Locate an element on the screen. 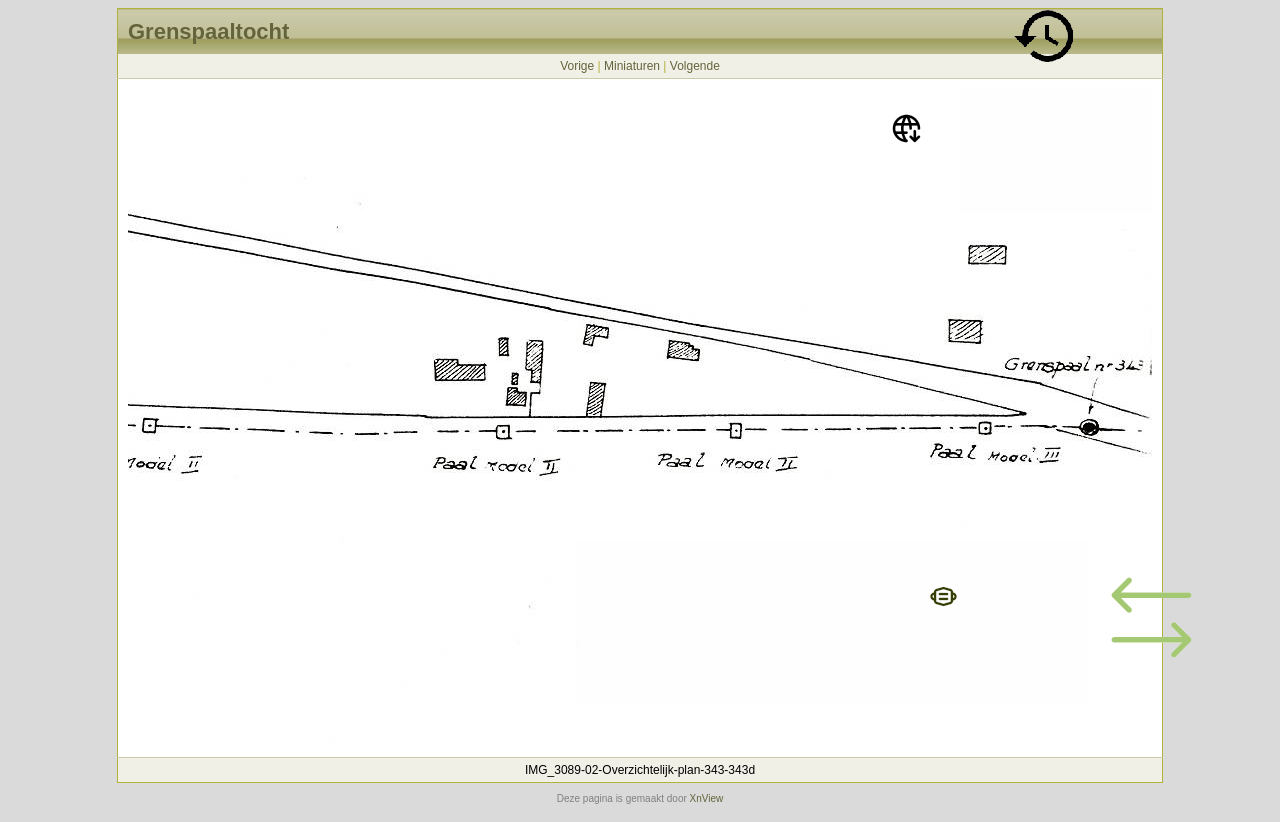 This screenshot has width=1280, height=822. restore to a previous version is located at coordinates (1045, 36).